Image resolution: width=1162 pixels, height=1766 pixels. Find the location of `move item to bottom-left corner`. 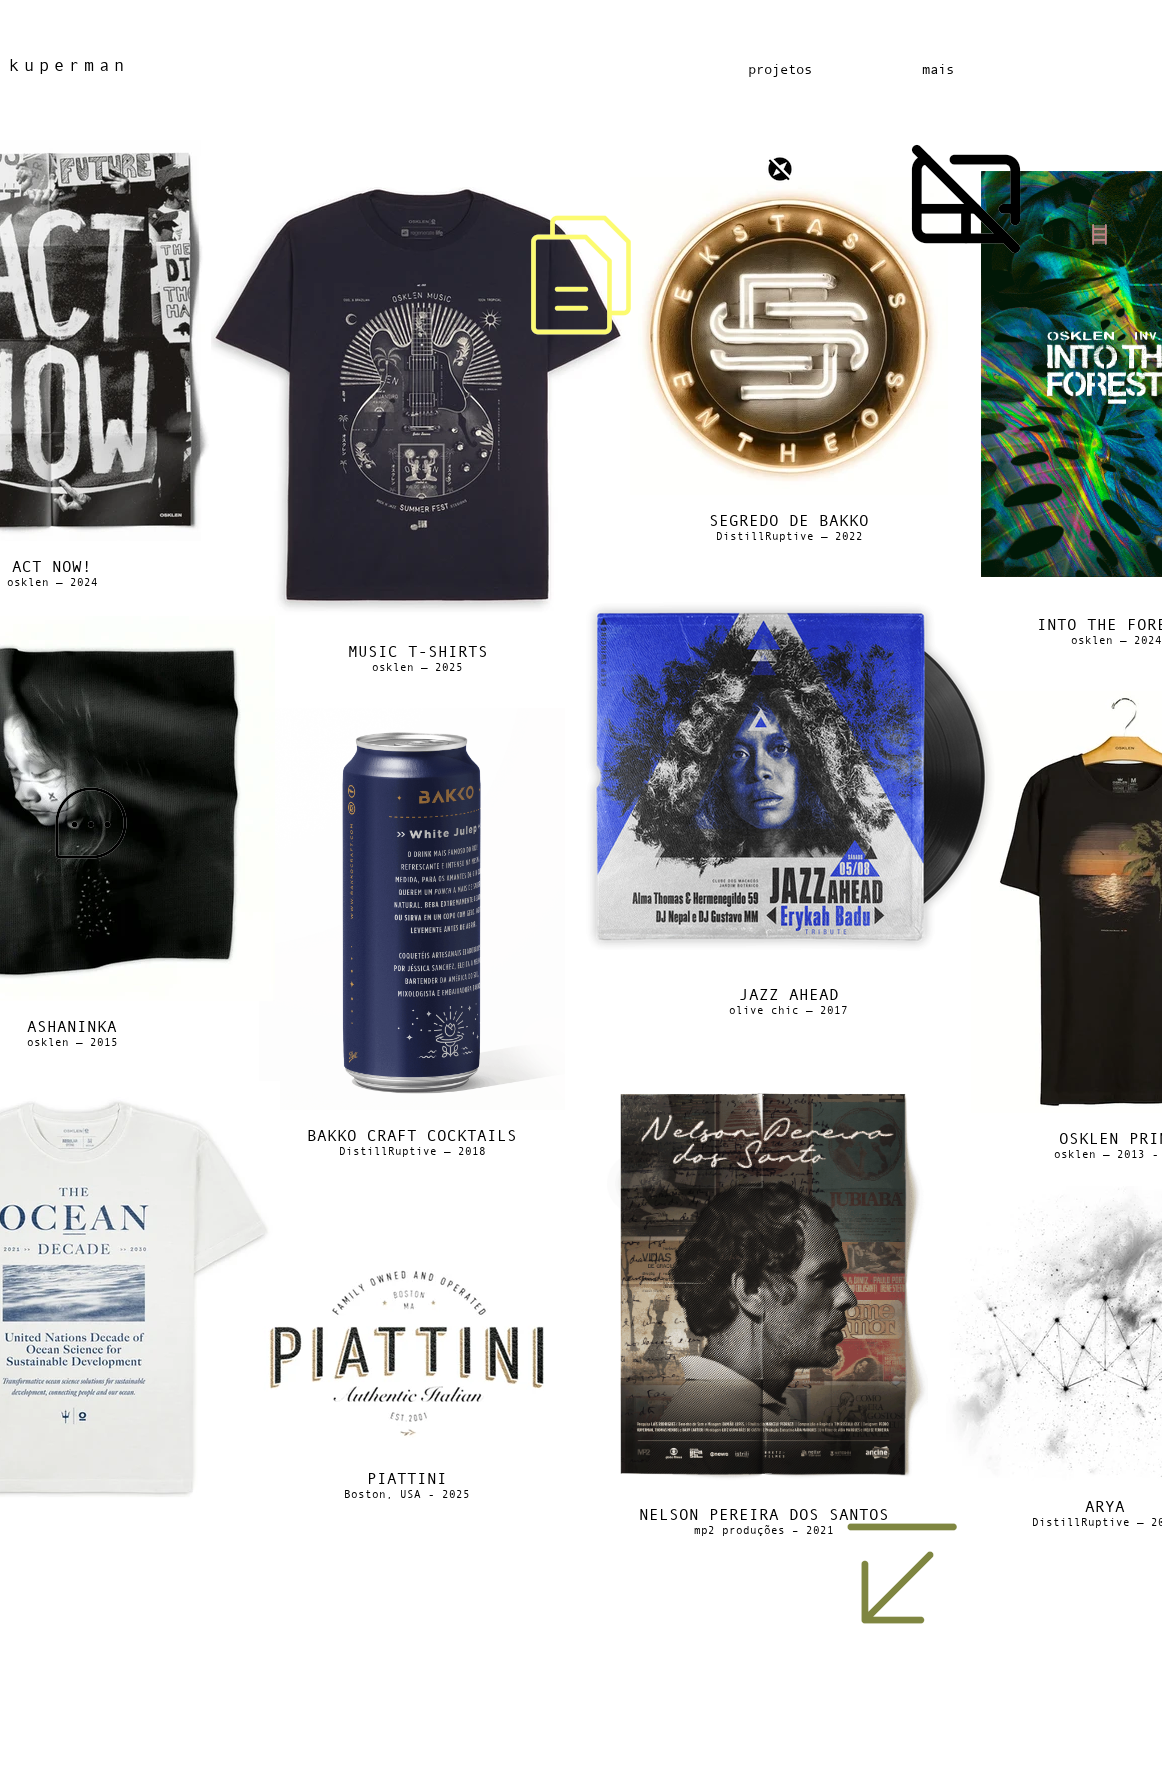

move item to bottom-left corner is located at coordinates (897, 1573).